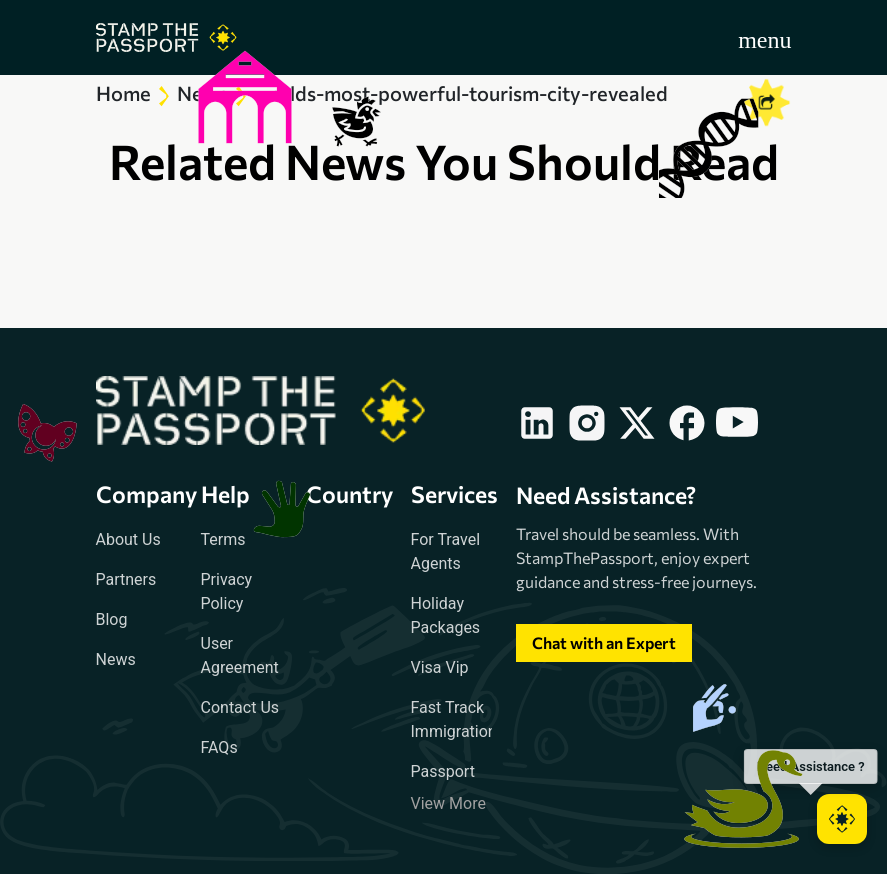  Describe the element at coordinates (282, 509) in the screenshot. I see `tap to interact or grab an object` at that location.